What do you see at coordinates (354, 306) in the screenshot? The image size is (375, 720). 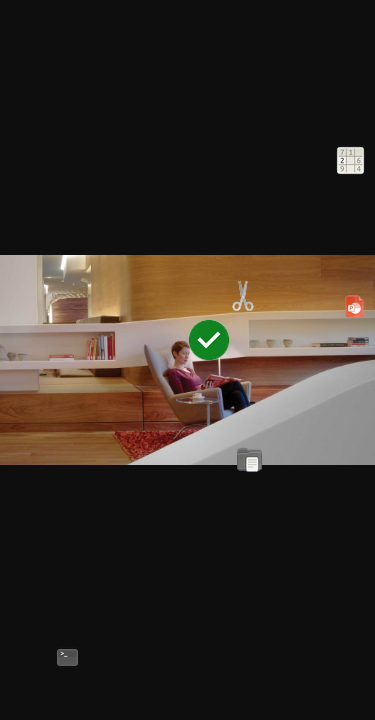 I see `open a PowerPoint presentation file` at bounding box center [354, 306].